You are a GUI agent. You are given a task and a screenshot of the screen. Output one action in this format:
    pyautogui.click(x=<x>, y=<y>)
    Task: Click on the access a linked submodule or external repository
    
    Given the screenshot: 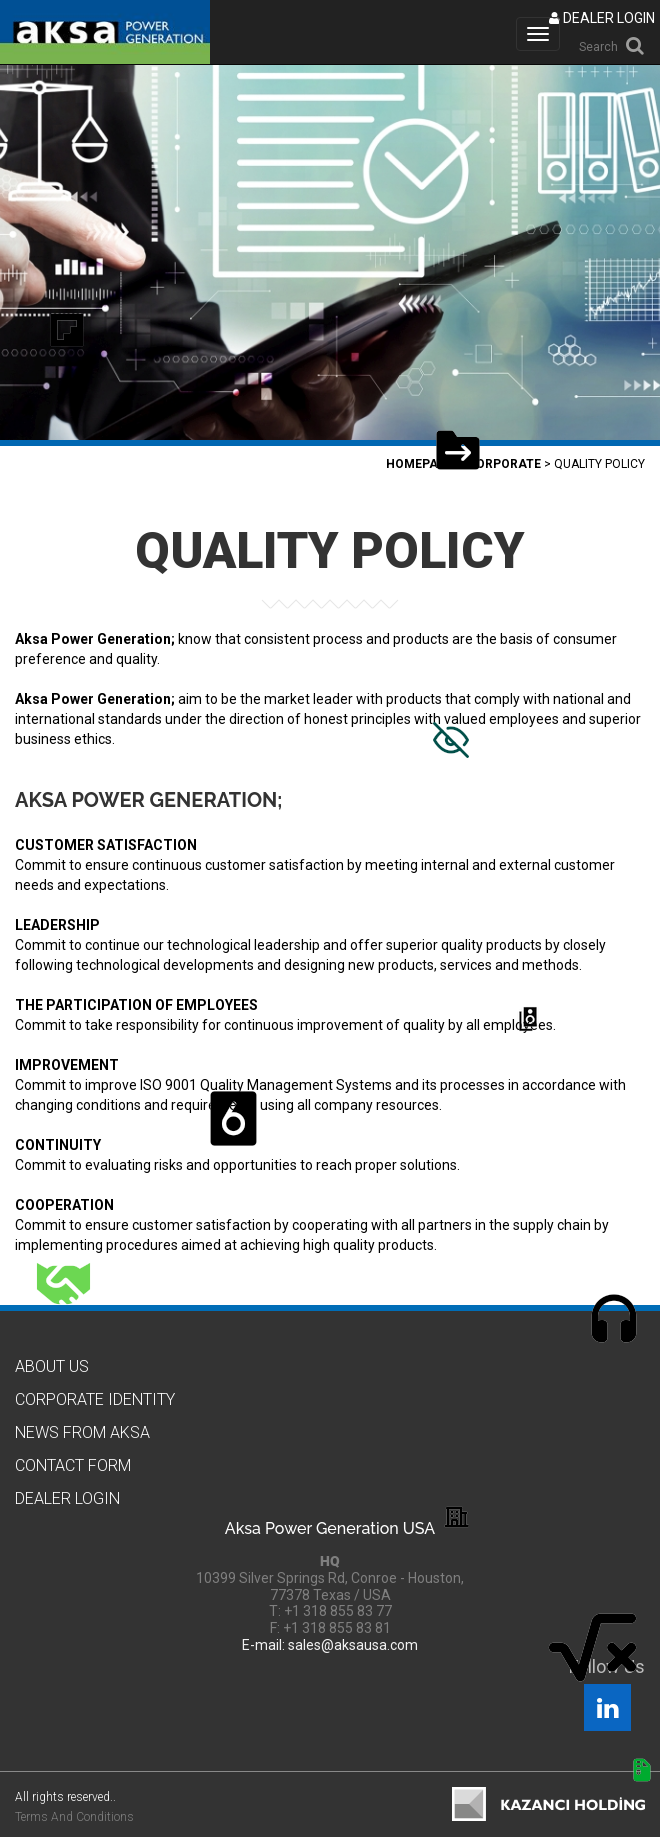 What is the action you would take?
    pyautogui.click(x=458, y=450)
    